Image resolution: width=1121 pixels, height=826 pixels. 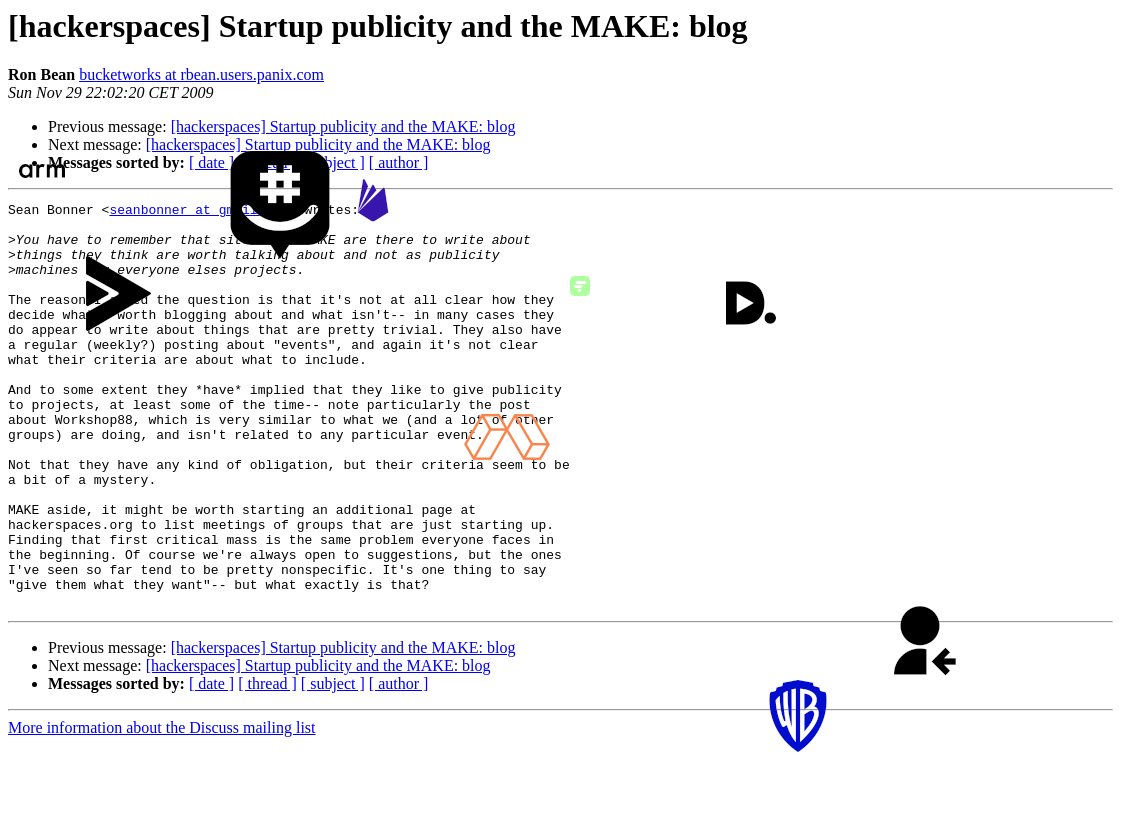 What do you see at coordinates (280, 205) in the screenshot?
I see `open GroupMe messaging app` at bounding box center [280, 205].